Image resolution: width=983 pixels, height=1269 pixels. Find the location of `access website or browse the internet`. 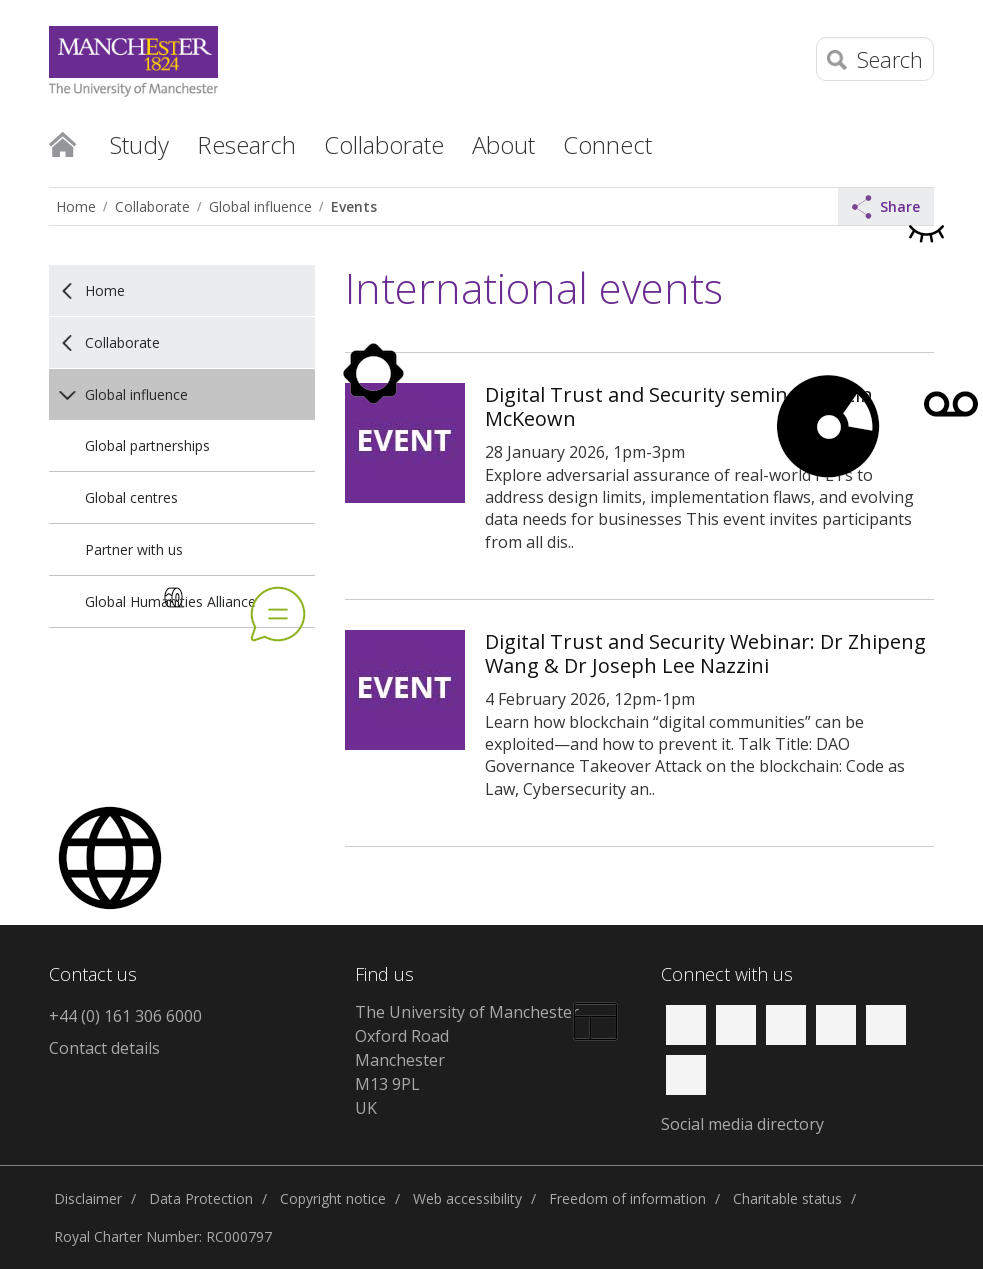

access website or browse the internet is located at coordinates (110, 858).